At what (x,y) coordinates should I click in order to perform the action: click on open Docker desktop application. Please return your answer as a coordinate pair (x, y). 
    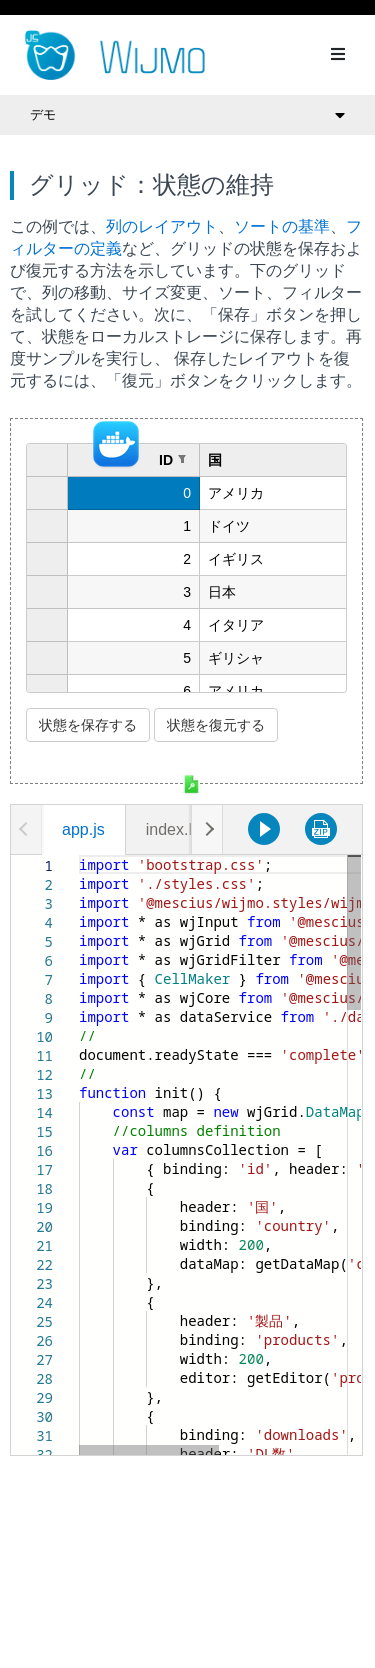
    Looking at the image, I should click on (116, 444).